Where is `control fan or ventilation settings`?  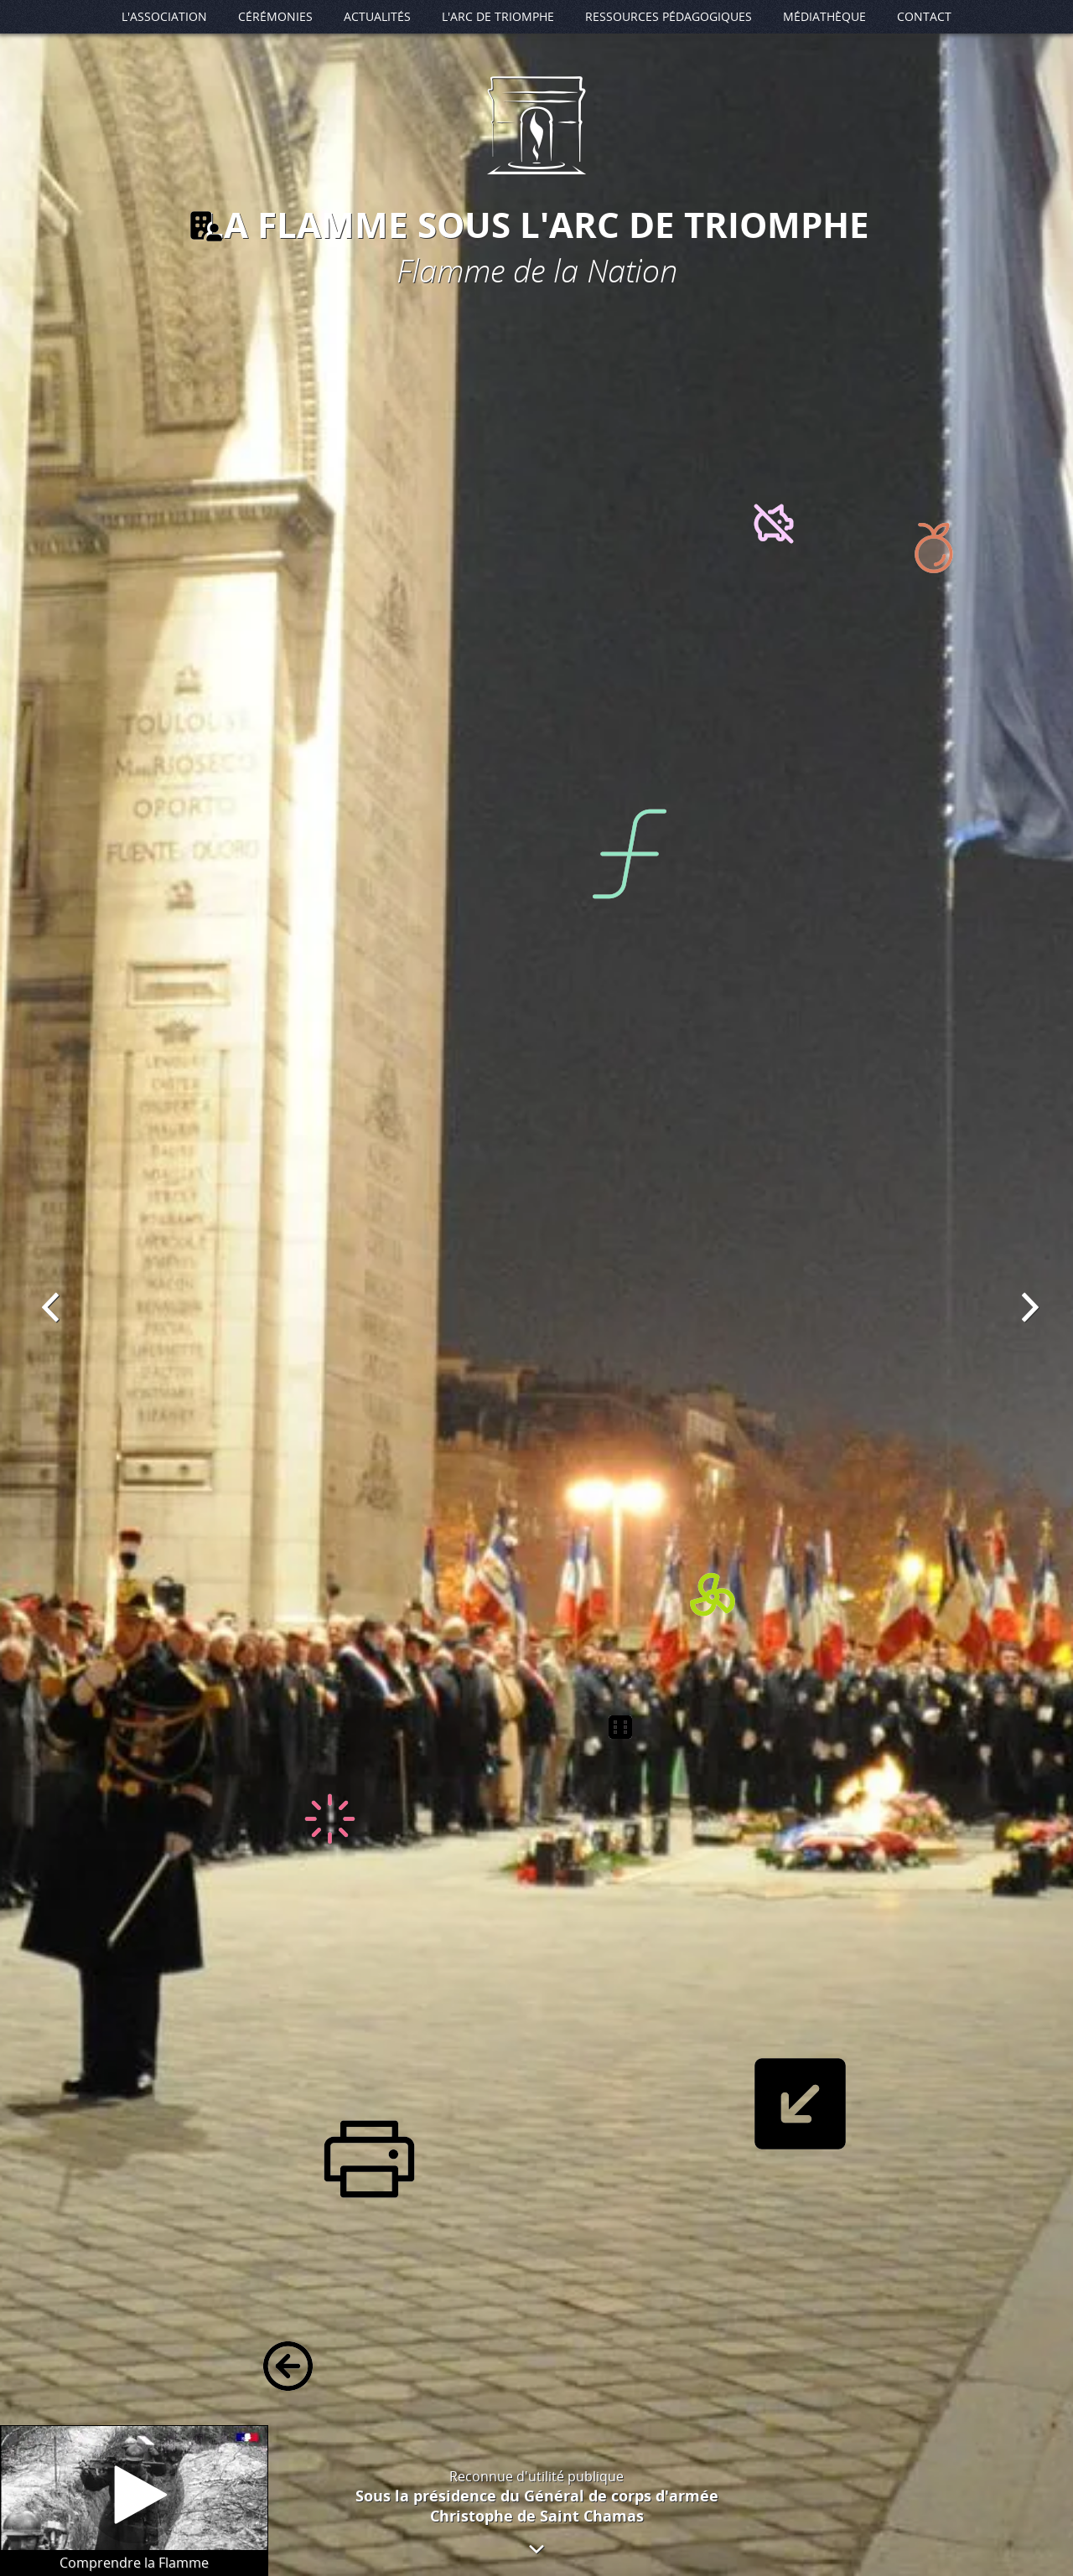 control fan or ventilation settings is located at coordinates (712, 1596).